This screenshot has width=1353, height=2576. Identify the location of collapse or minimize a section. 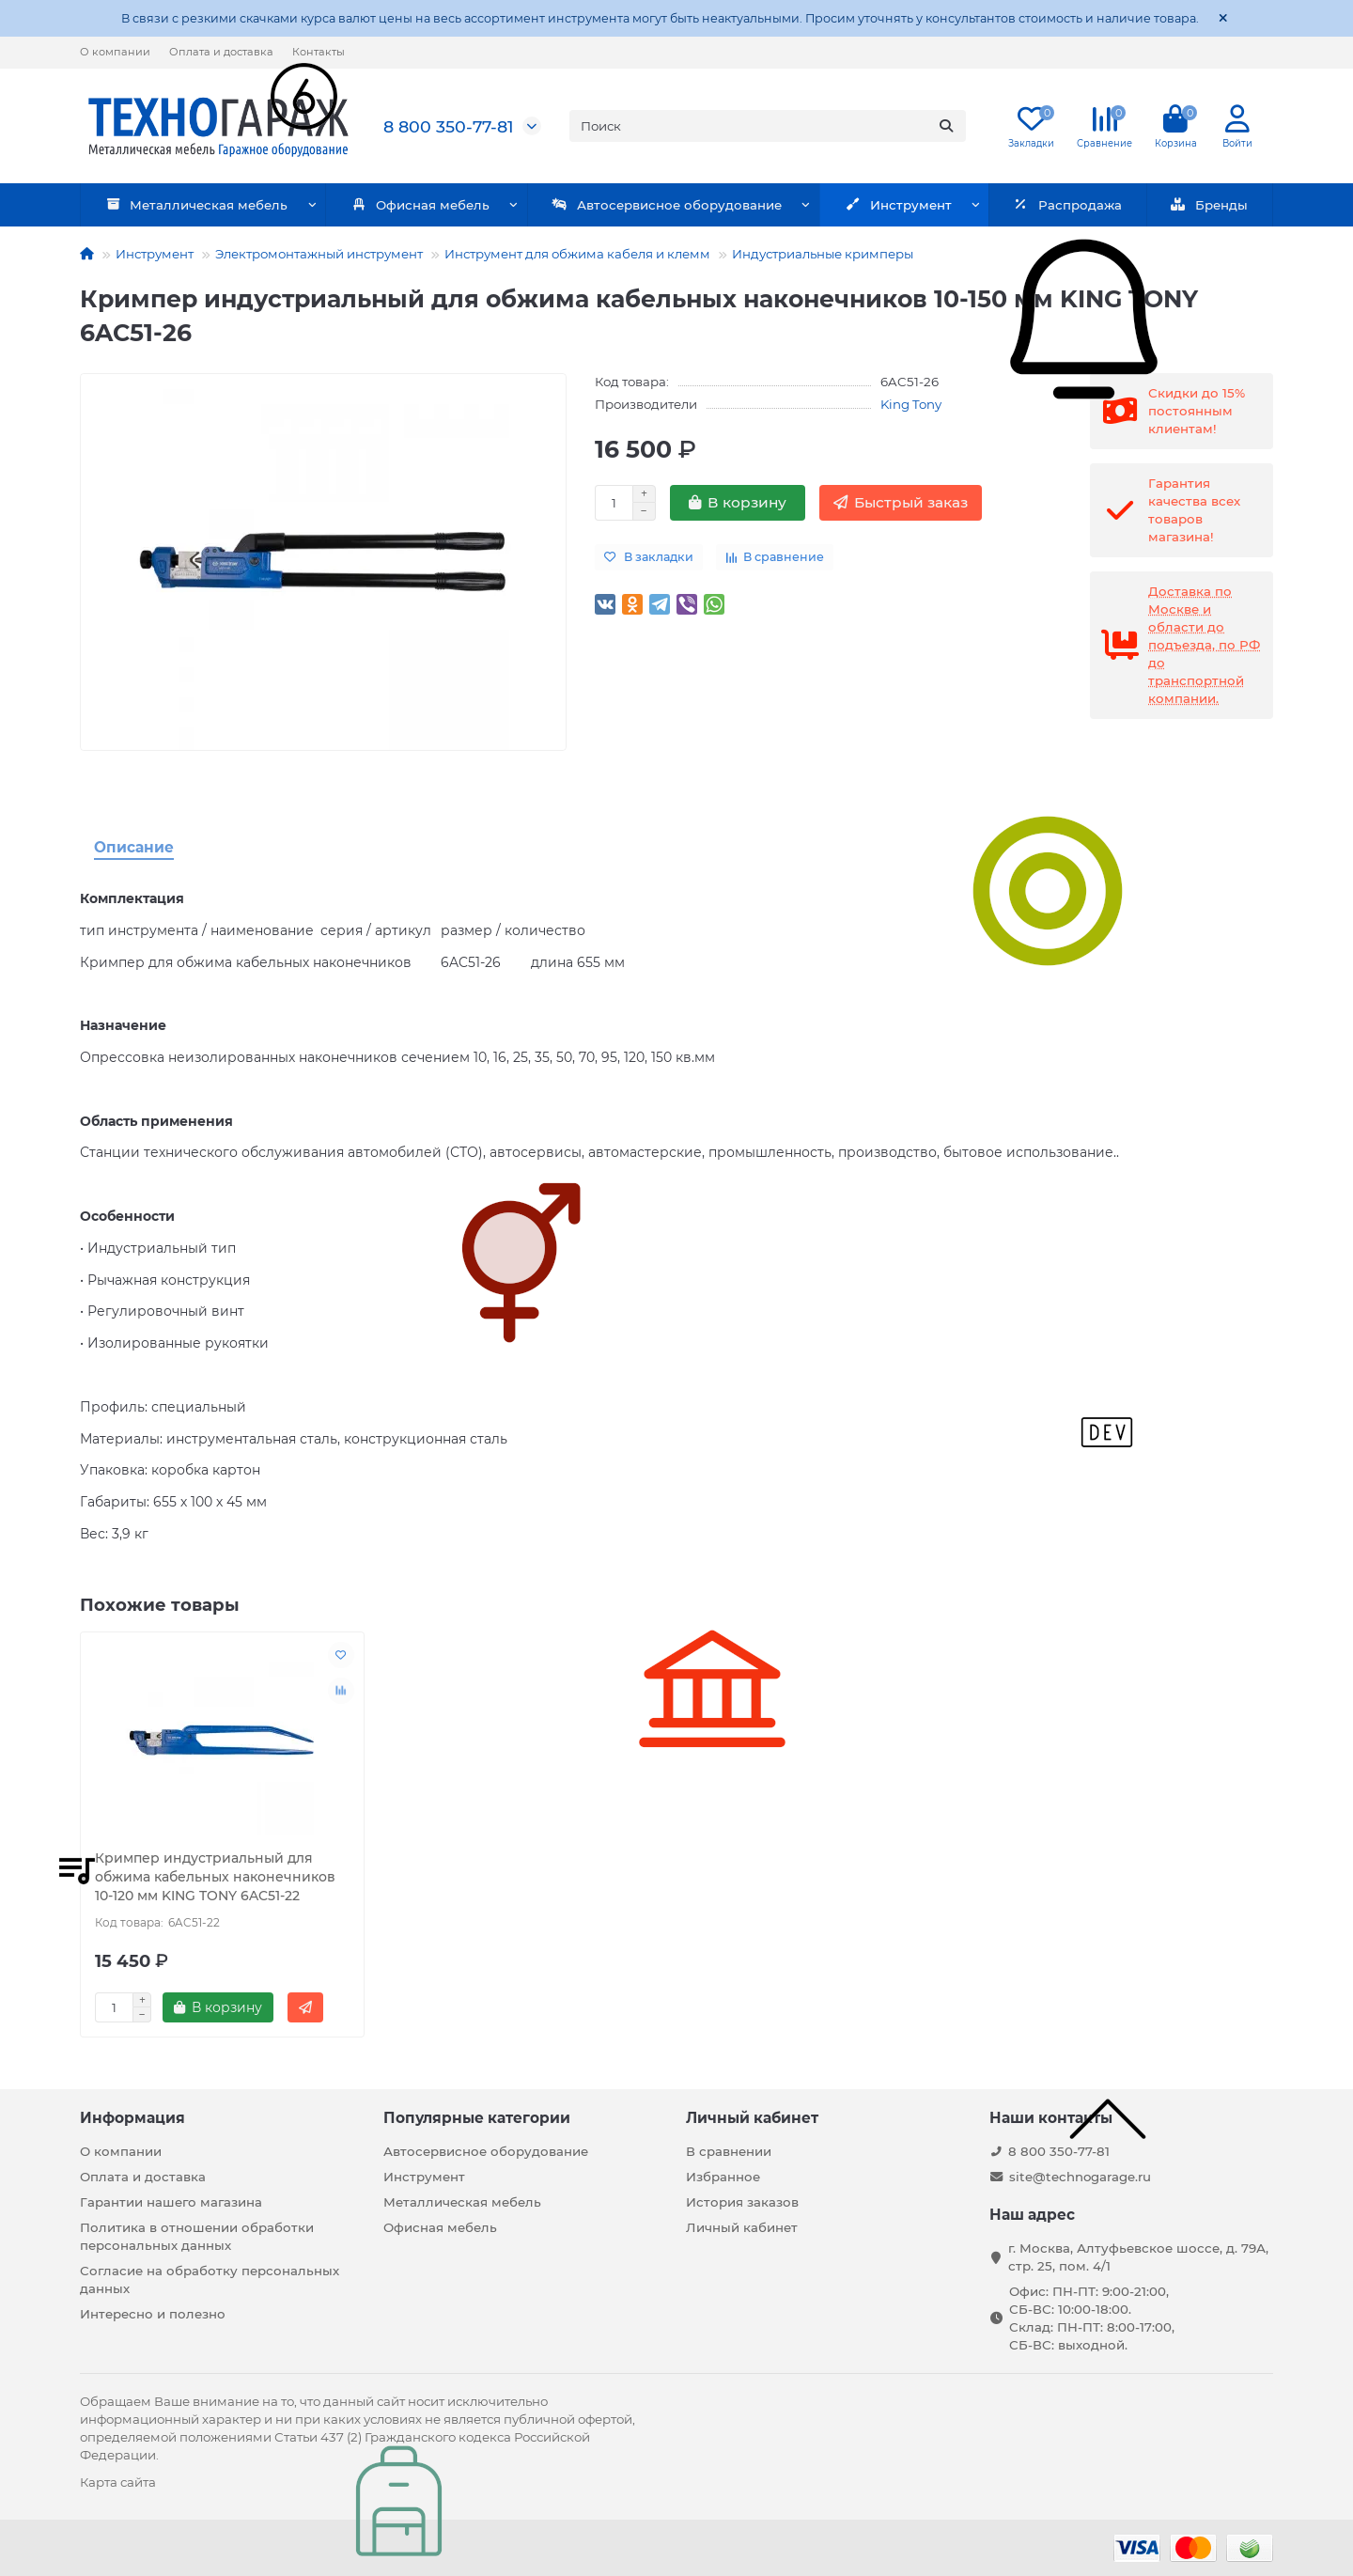
(1108, 2141).